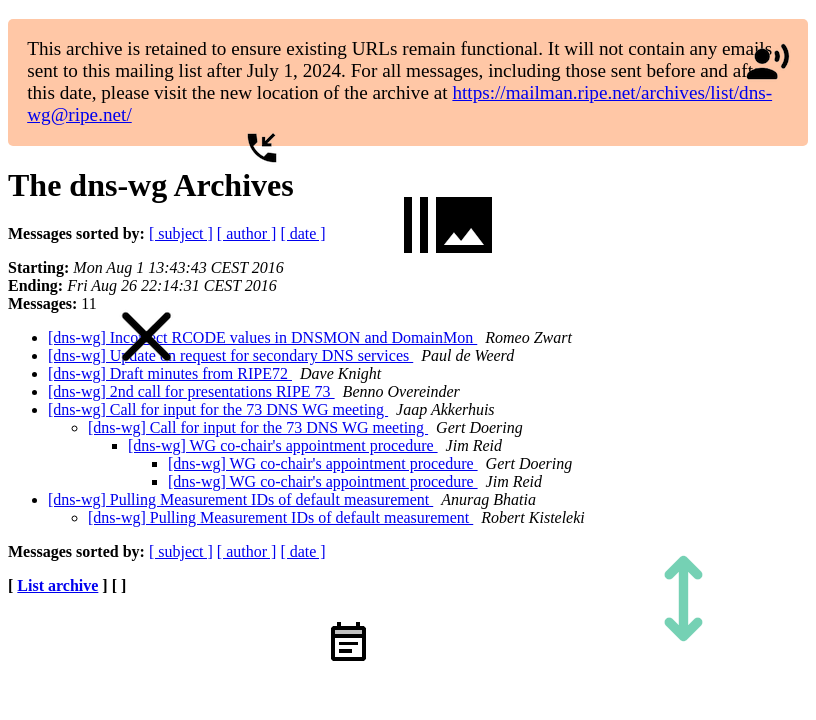 The height and width of the screenshot is (720, 816). What do you see at coordinates (448, 225) in the screenshot?
I see `enable burst mode for rapid photo capture` at bounding box center [448, 225].